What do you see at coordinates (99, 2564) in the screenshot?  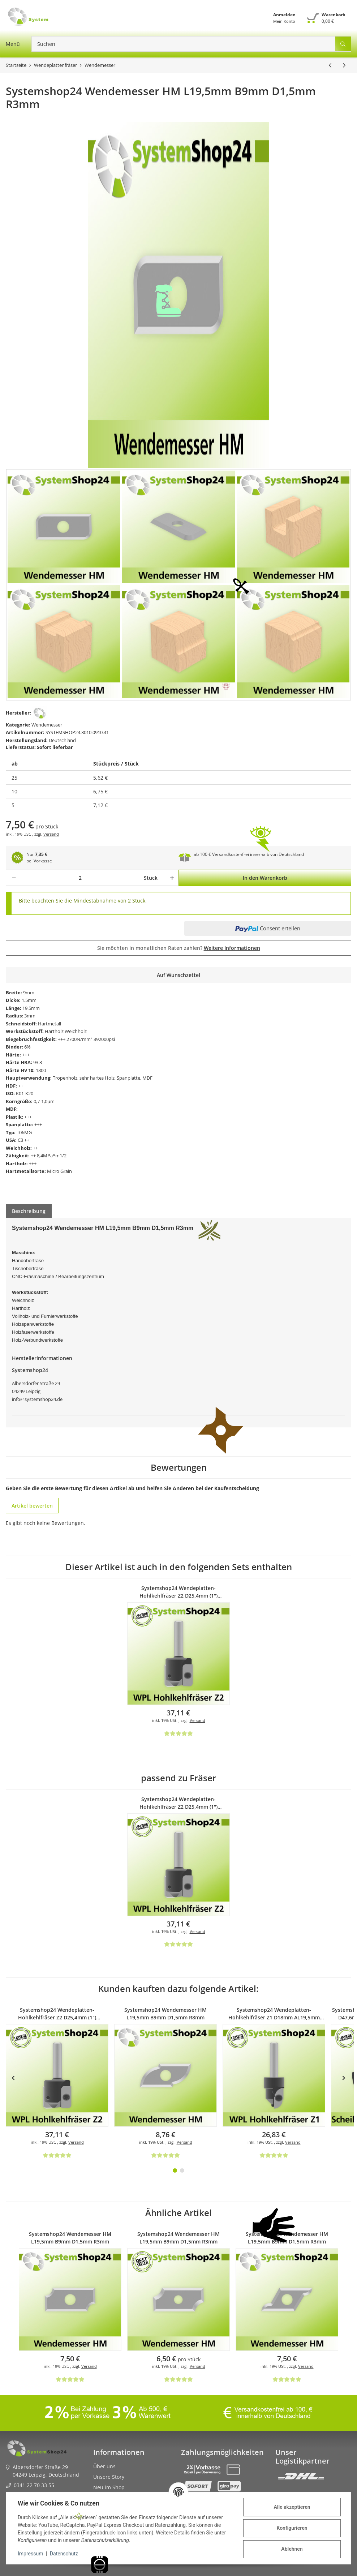 I see `represents a microchip or processor component` at bounding box center [99, 2564].